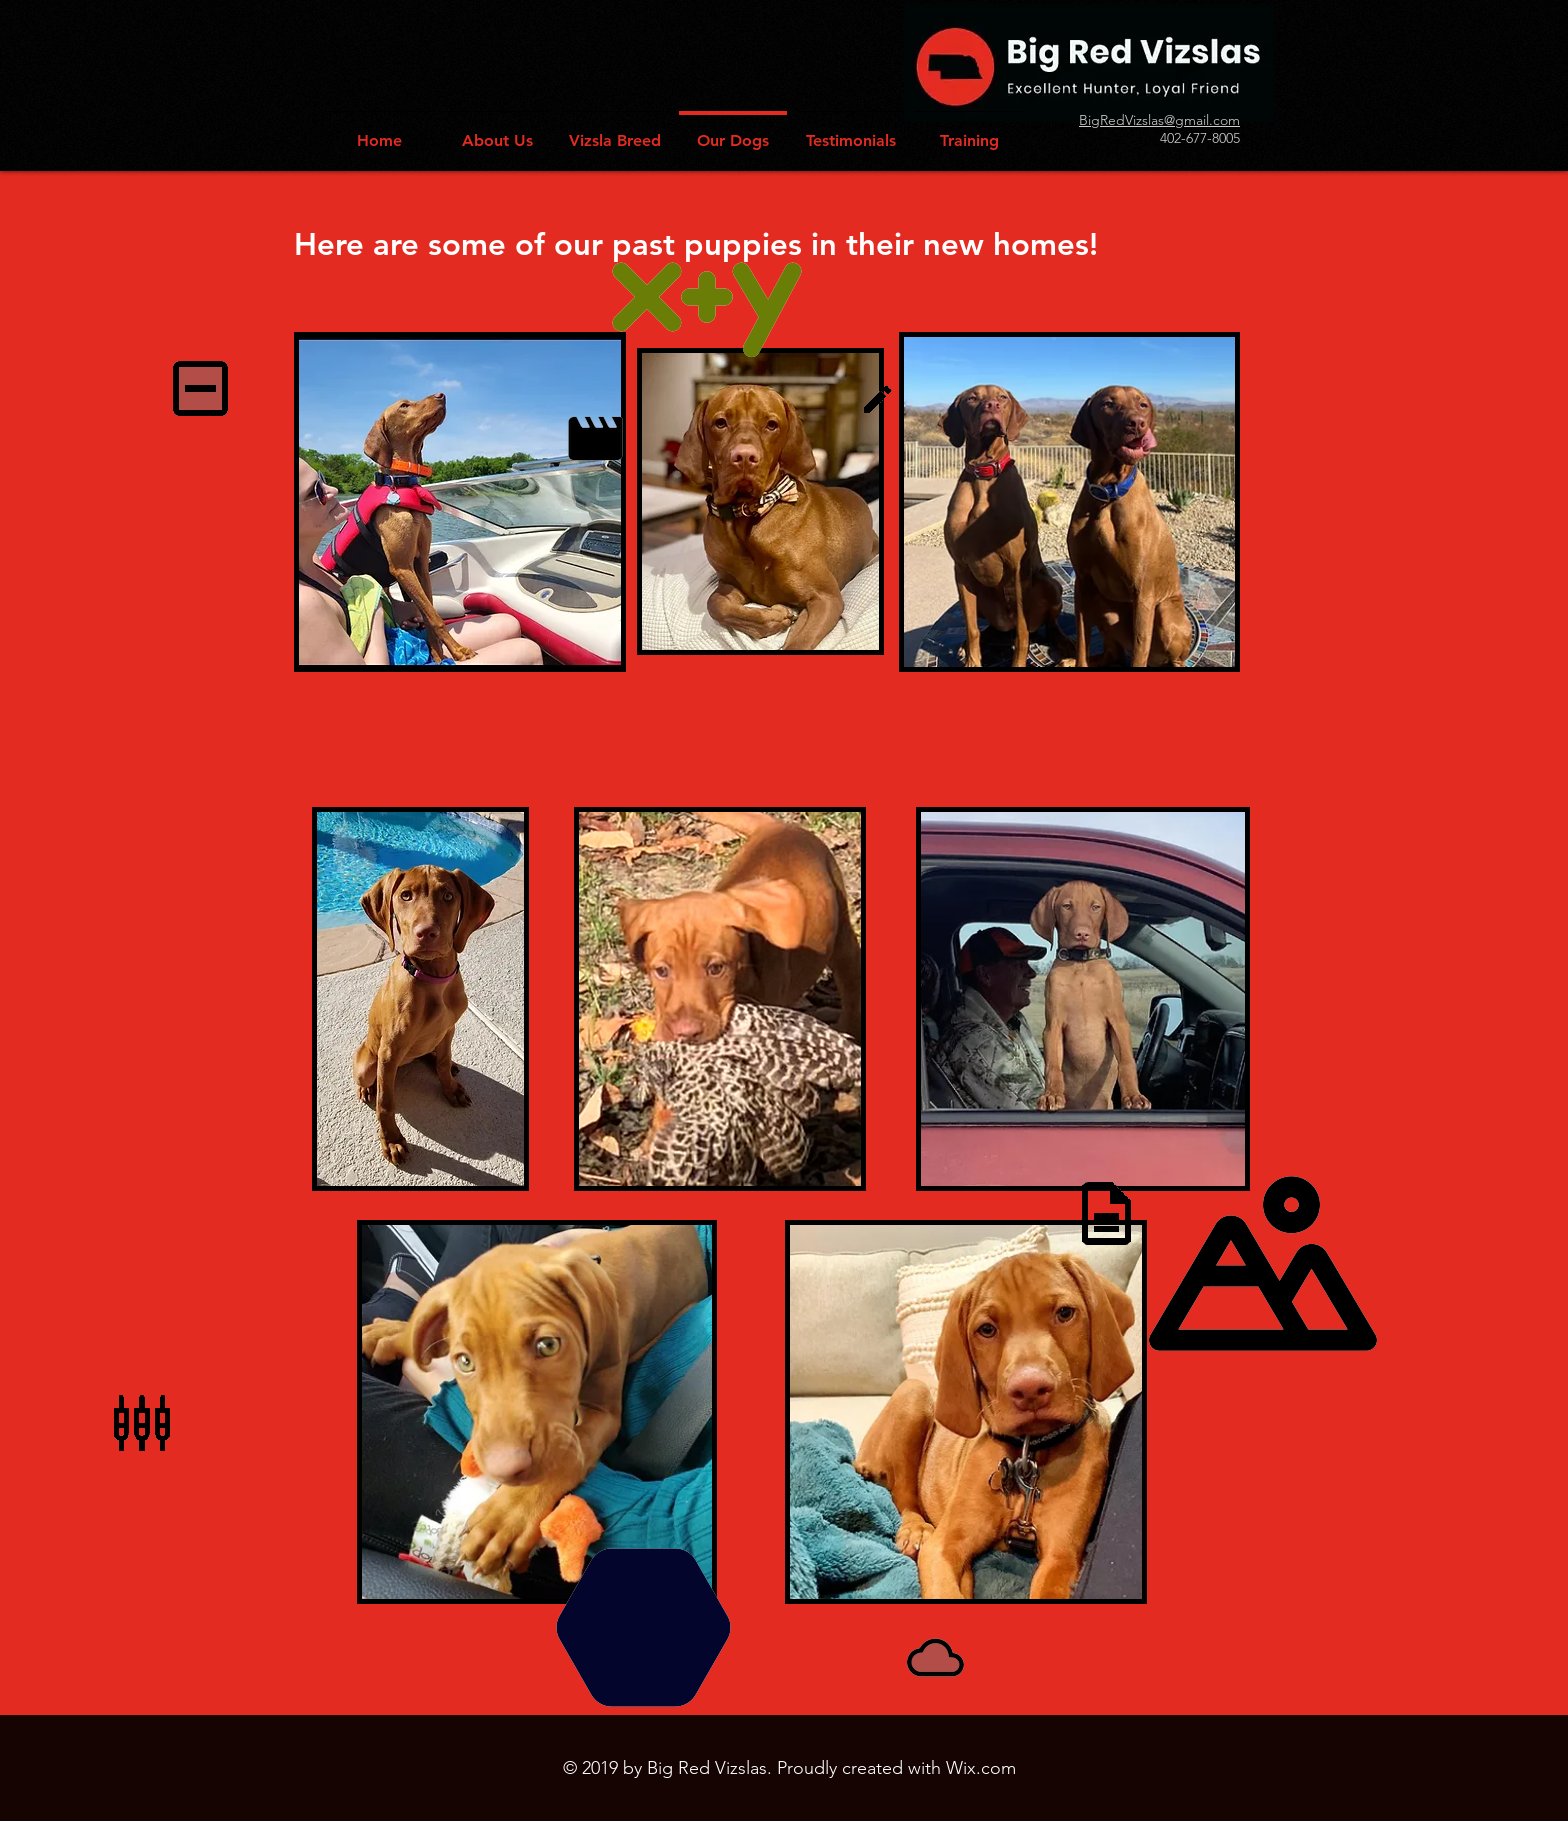  I want to click on create a new video or movie project, so click(595, 438).